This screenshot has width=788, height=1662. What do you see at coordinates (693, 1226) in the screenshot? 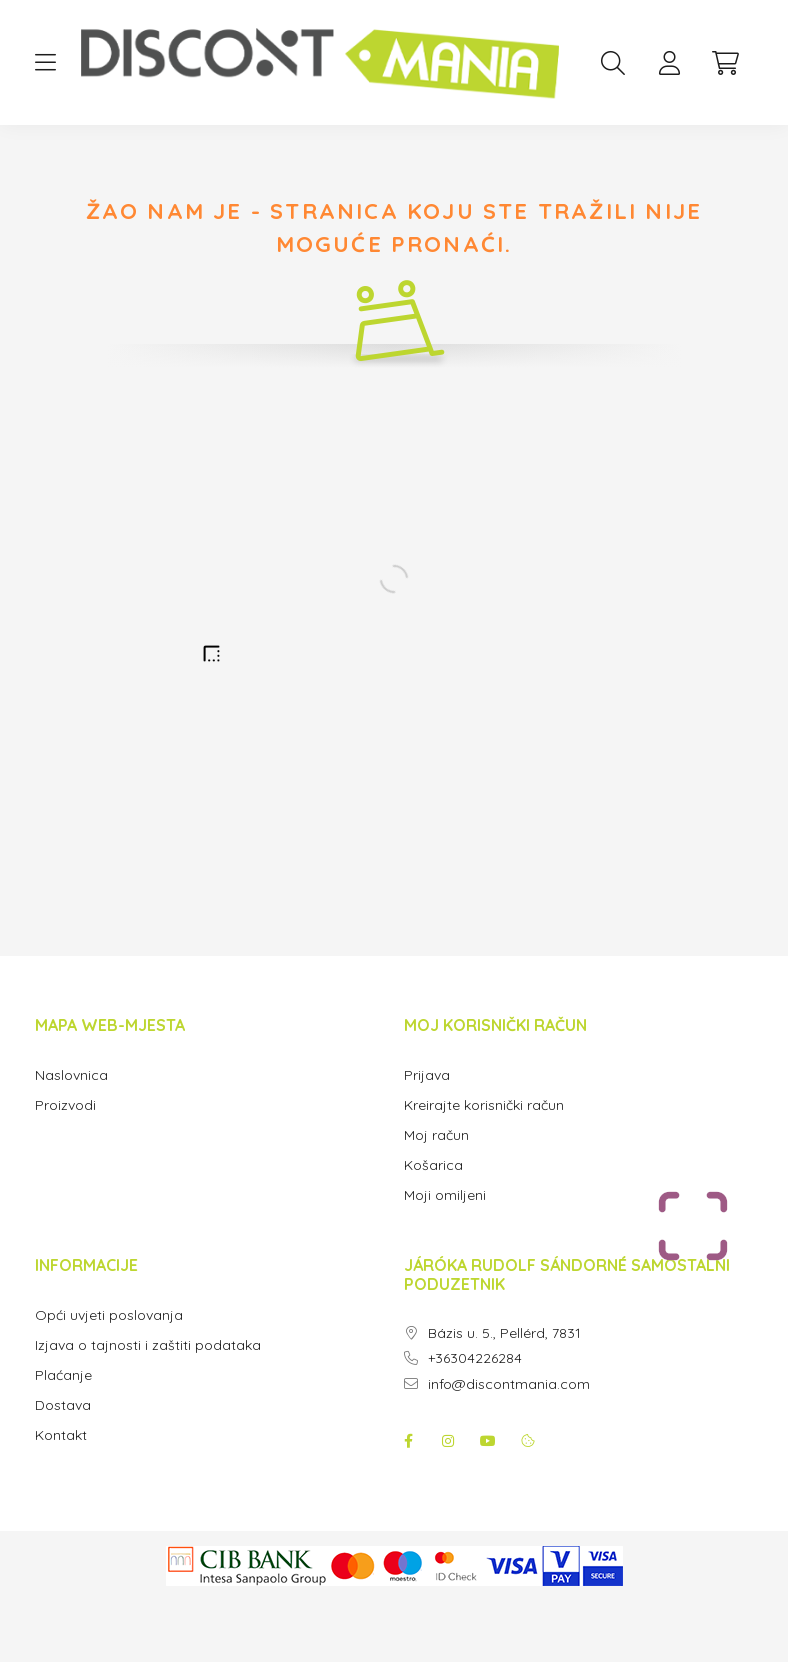
I see `scan a document or QR code` at bounding box center [693, 1226].